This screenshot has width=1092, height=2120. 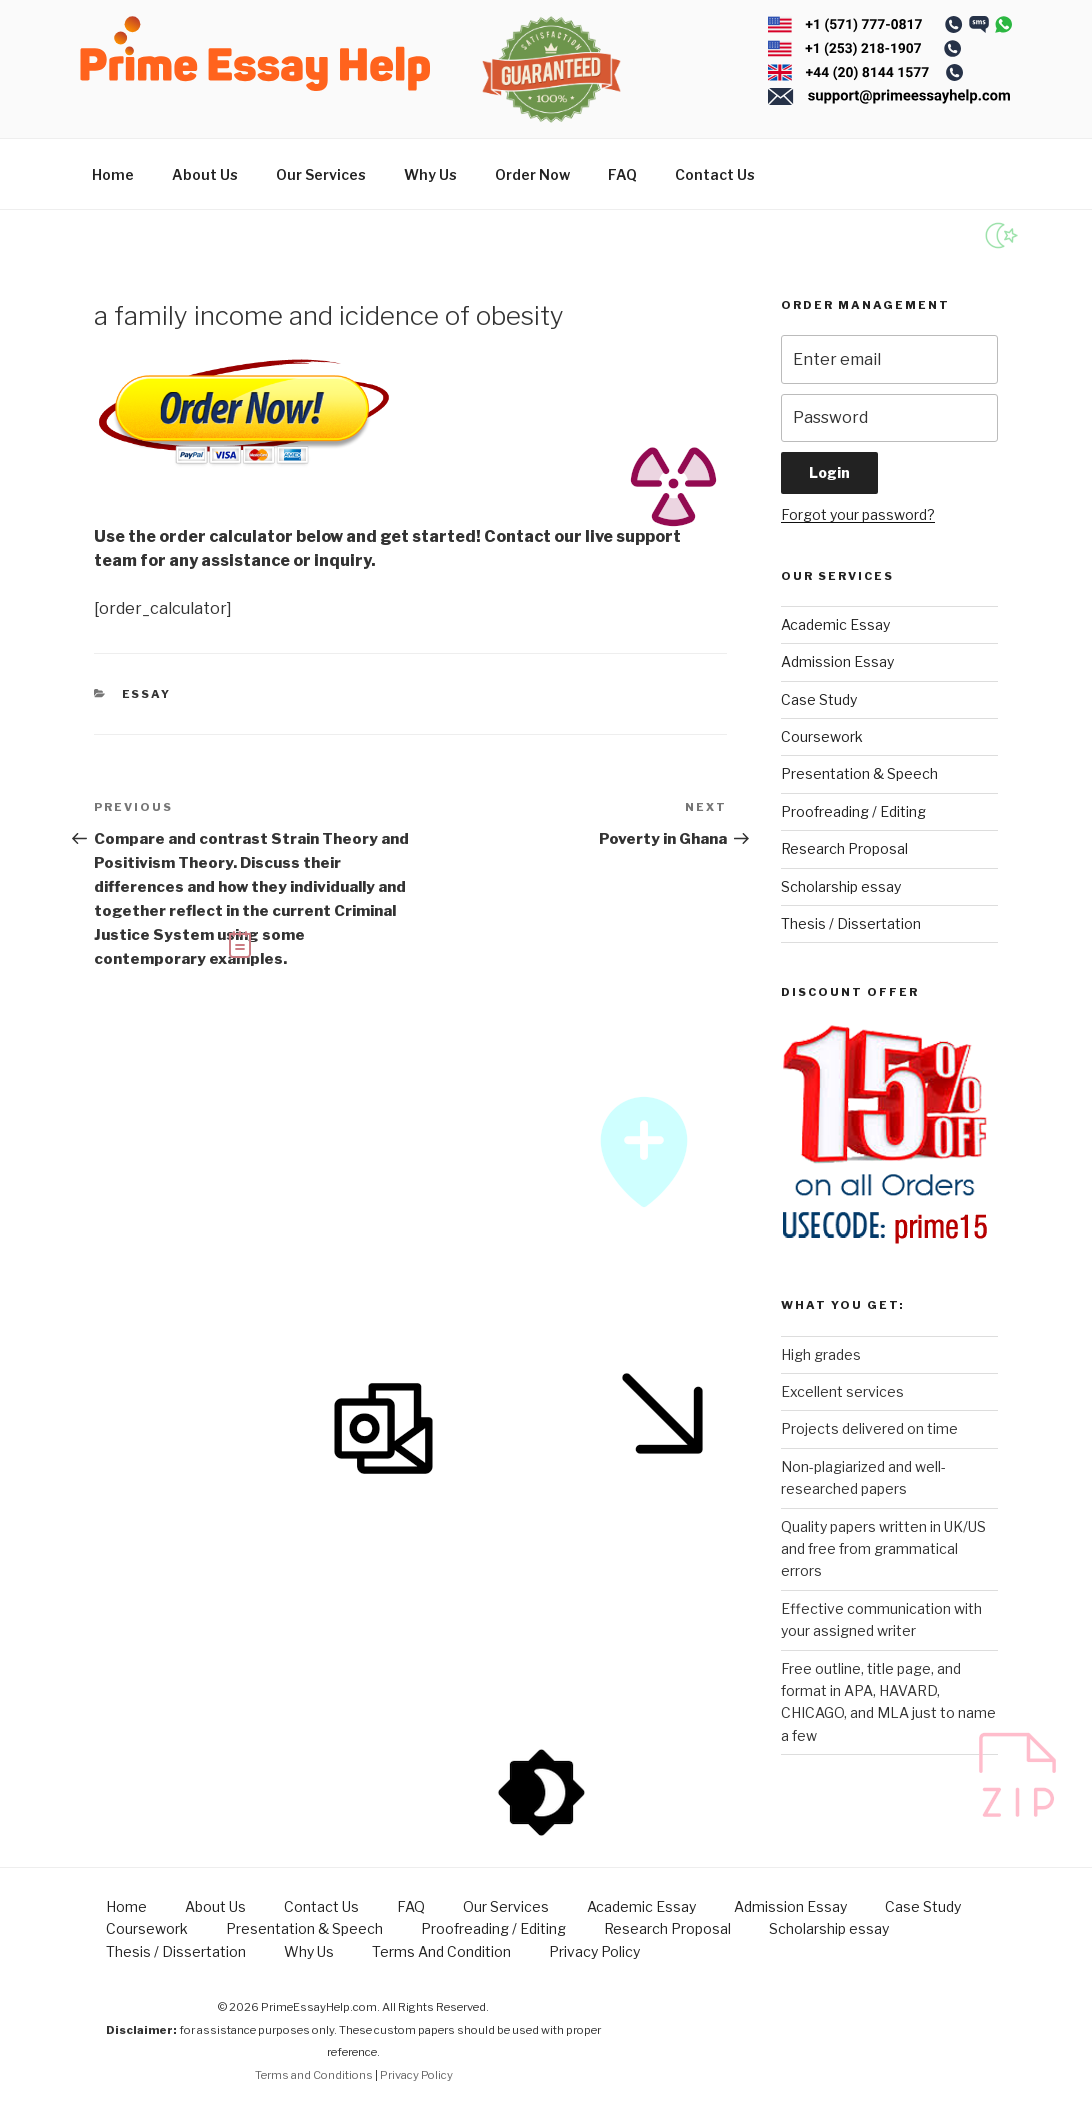 What do you see at coordinates (240, 945) in the screenshot?
I see `open notepad or notes app` at bounding box center [240, 945].